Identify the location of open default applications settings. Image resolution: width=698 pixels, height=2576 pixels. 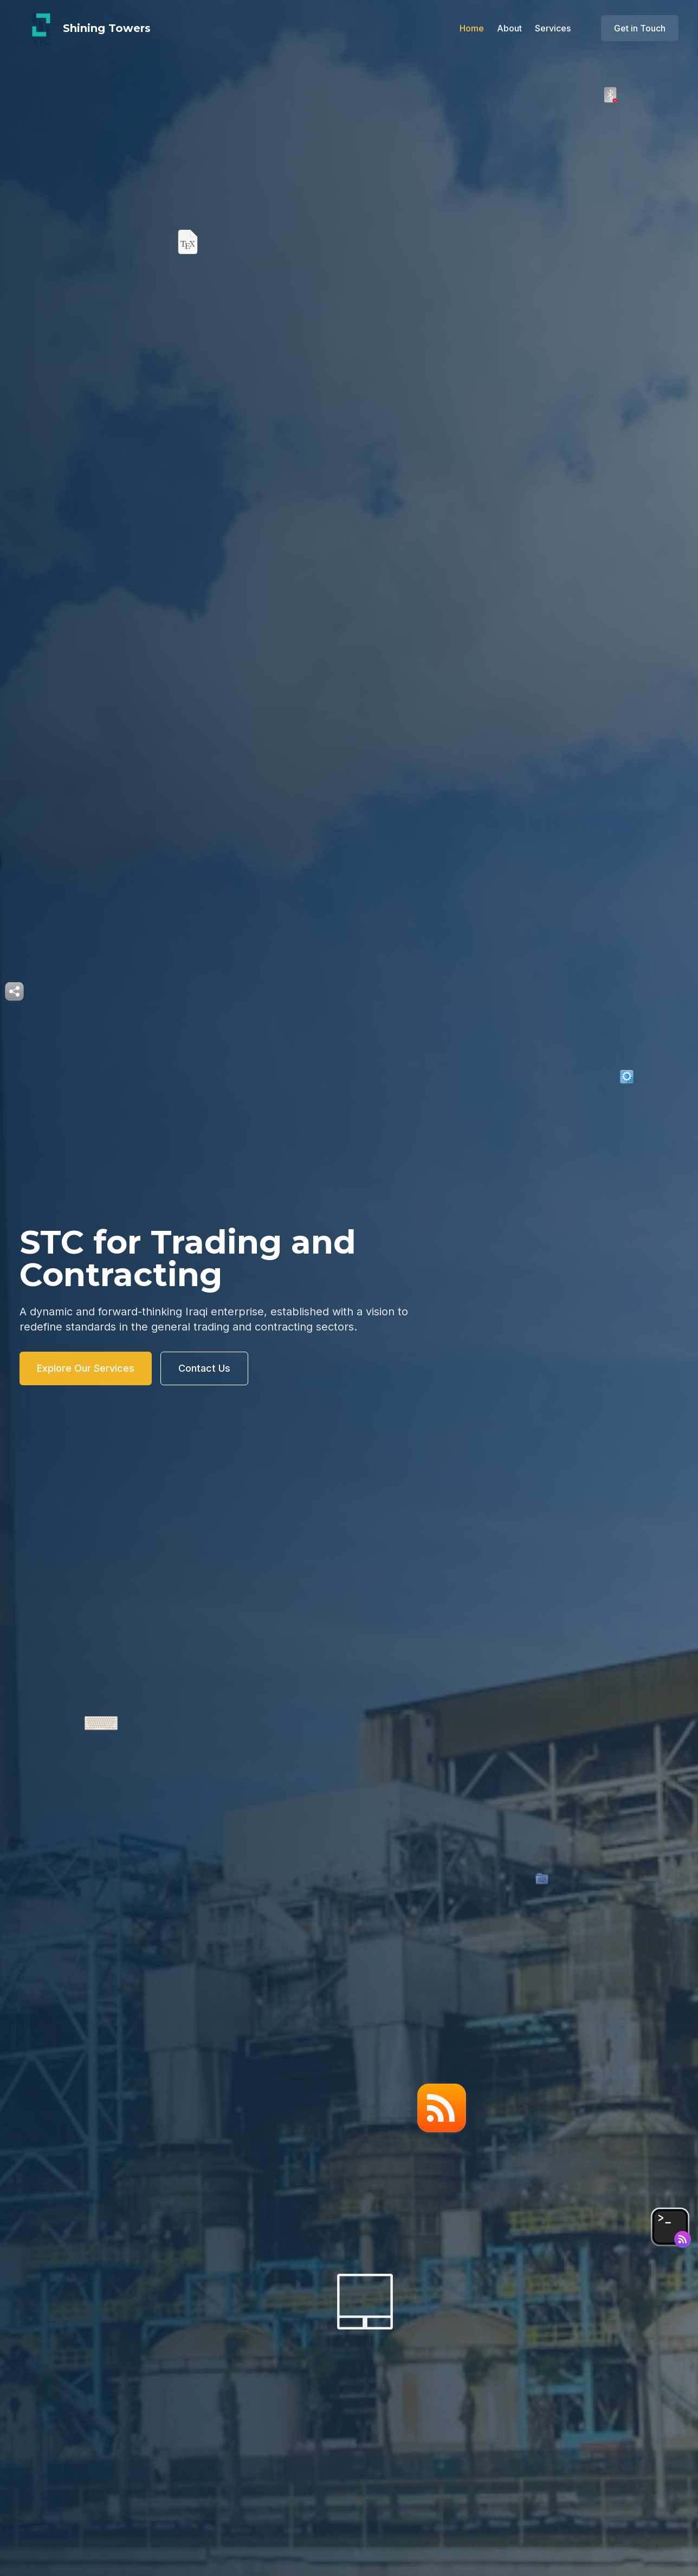
(626, 1076).